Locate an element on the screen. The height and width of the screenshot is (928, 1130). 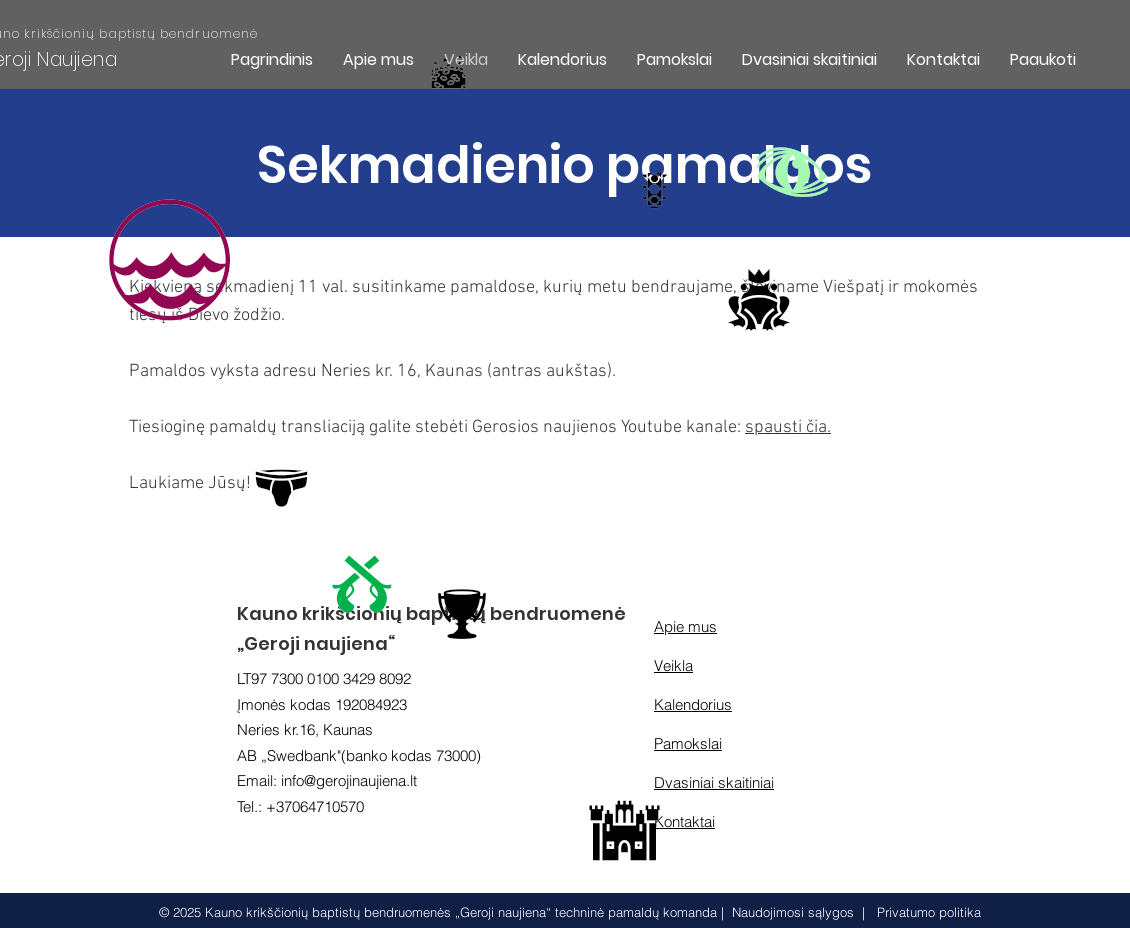
browse underwear or intimate apparel category is located at coordinates (281, 484).